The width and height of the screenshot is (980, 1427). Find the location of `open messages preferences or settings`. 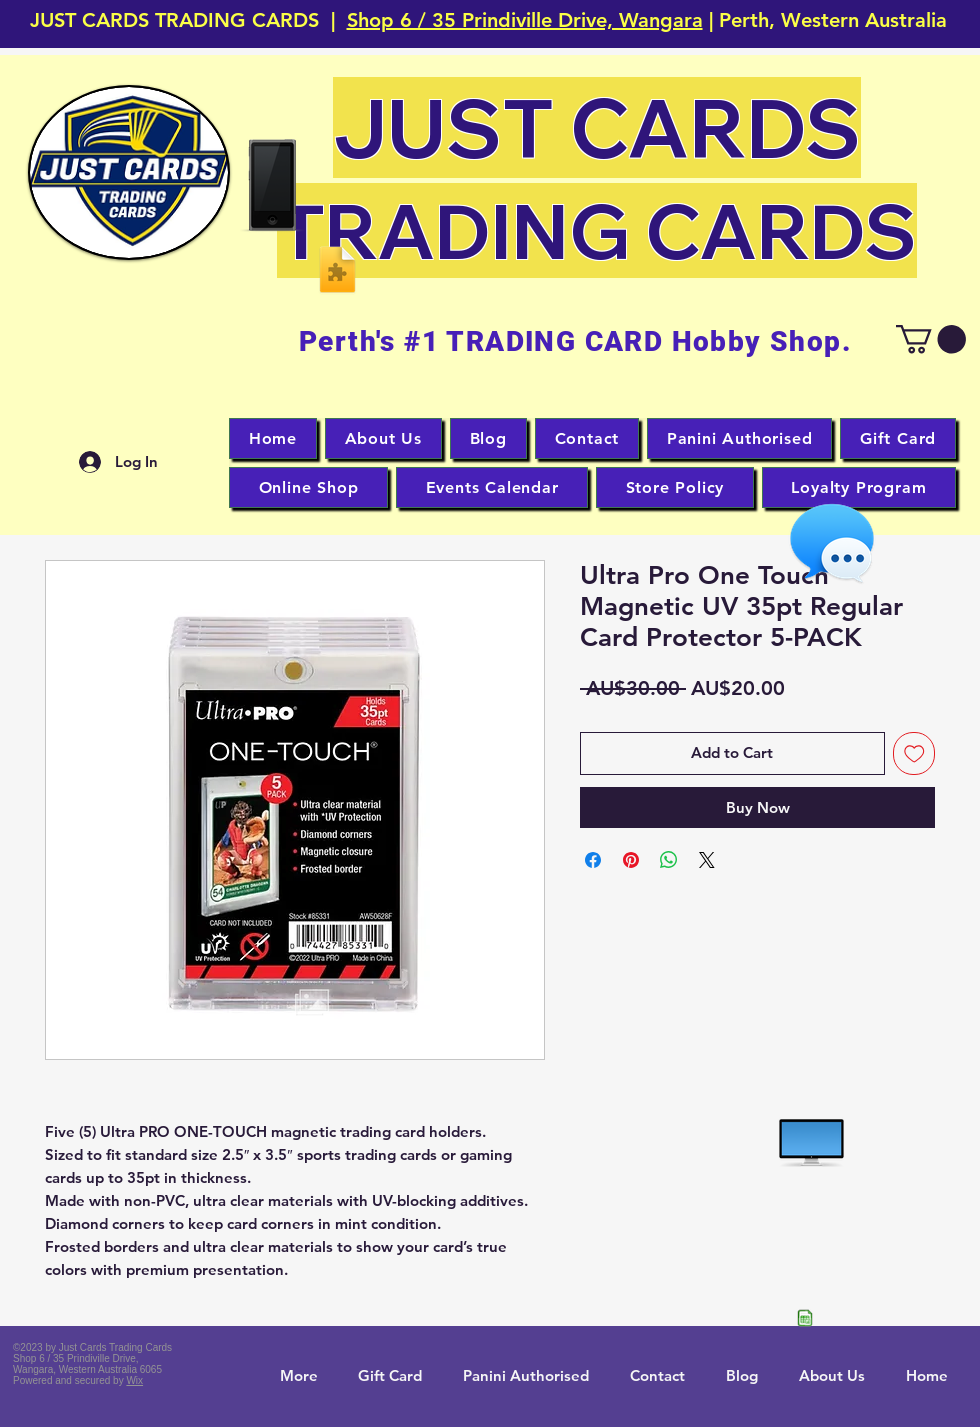

open messages preferences or settings is located at coordinates (832, 542).